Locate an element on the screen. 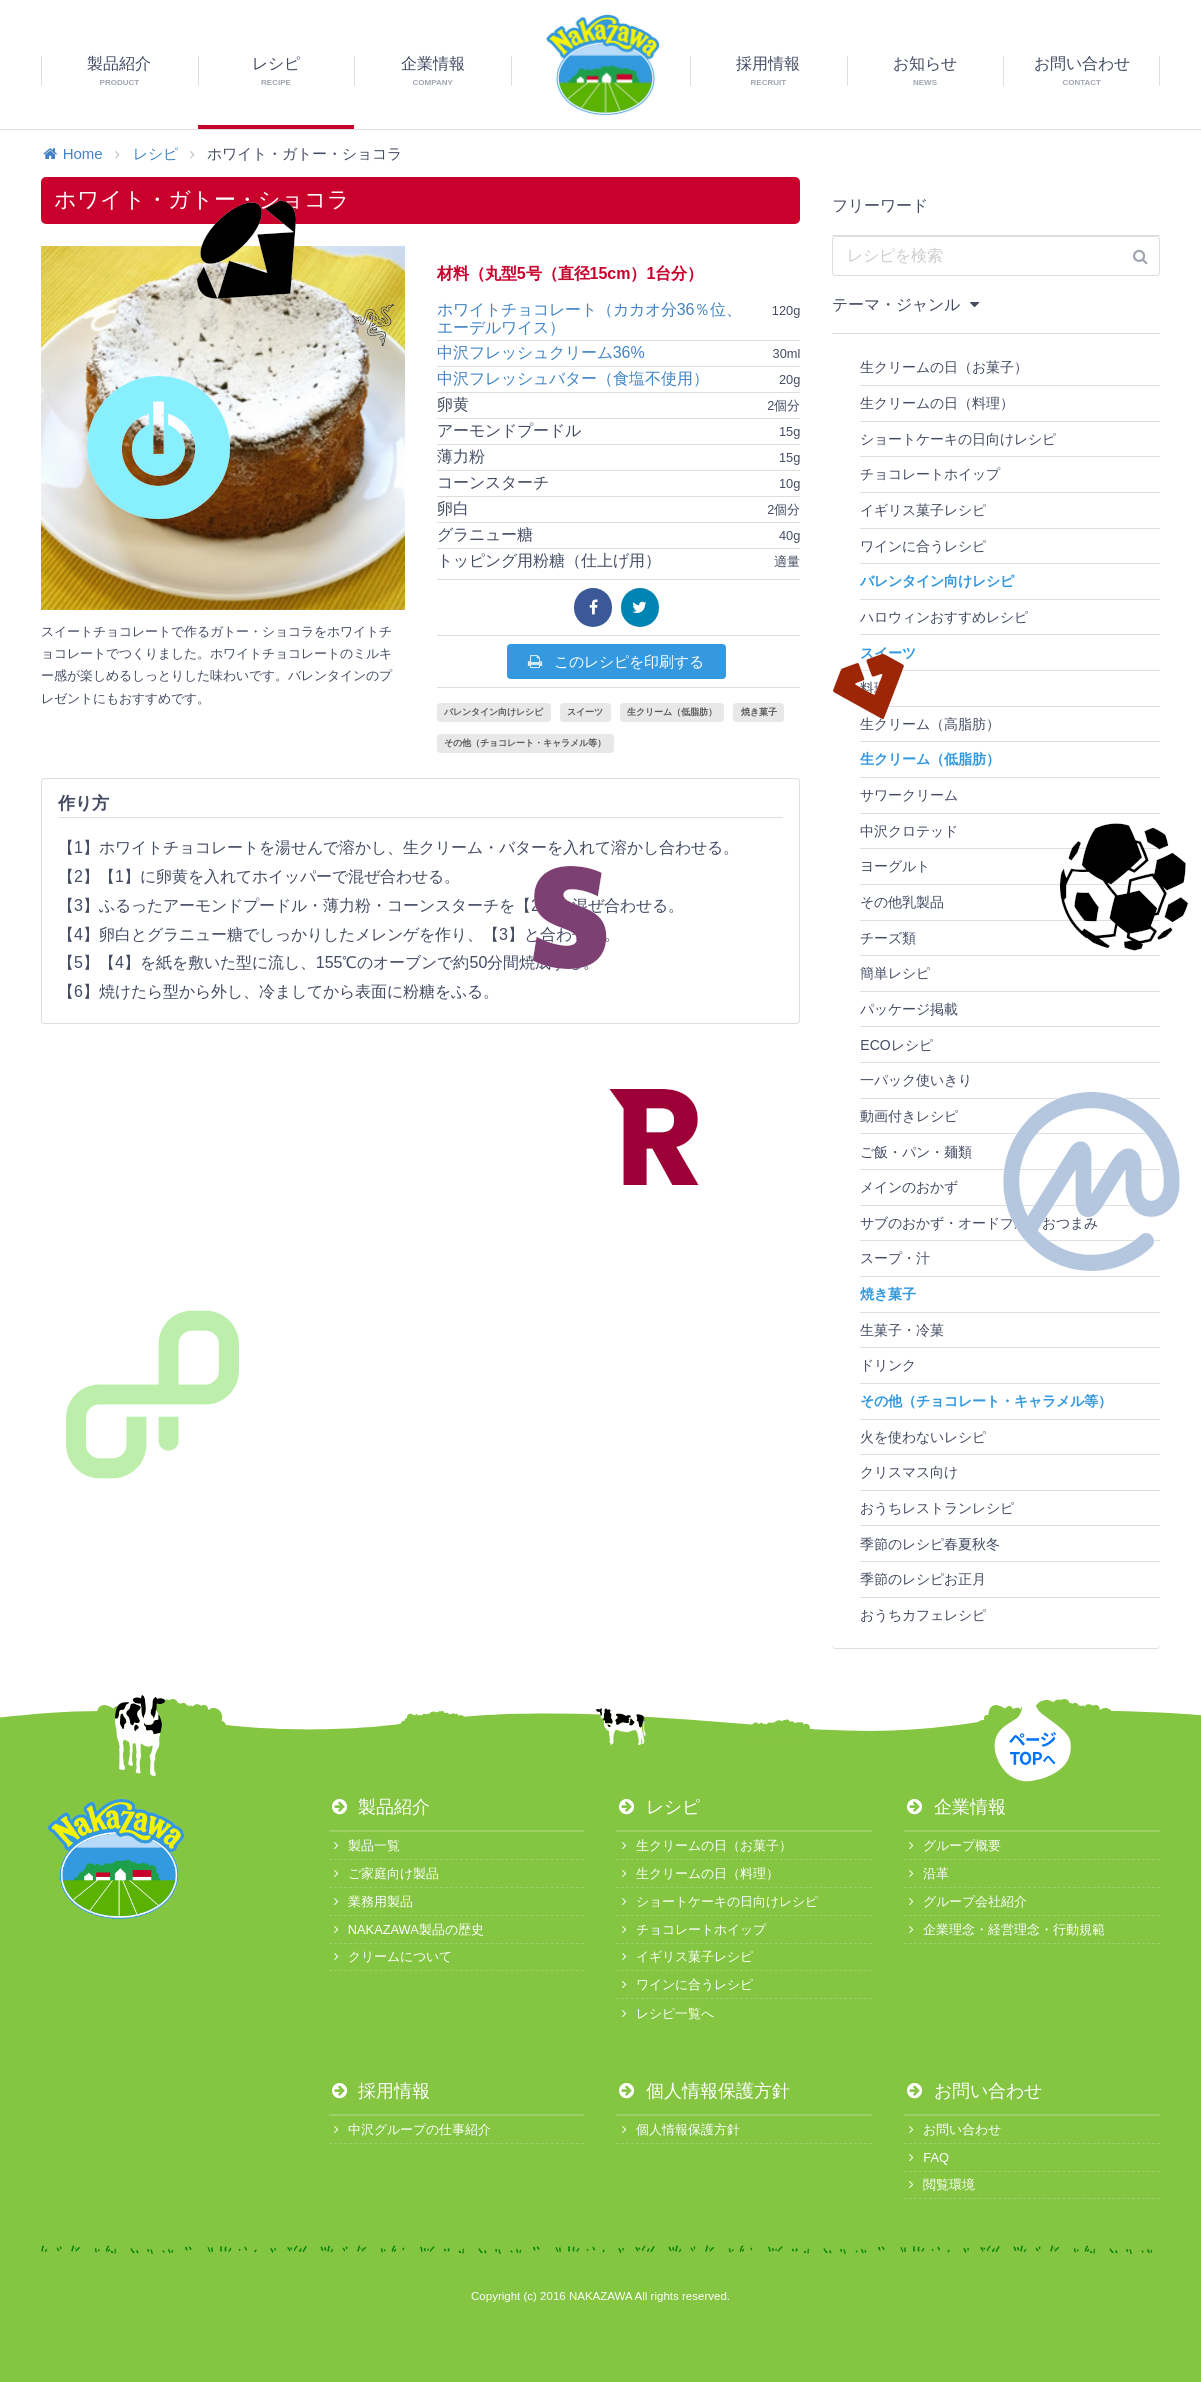  open Revolt chat application is located at coordinates (654, 1137).